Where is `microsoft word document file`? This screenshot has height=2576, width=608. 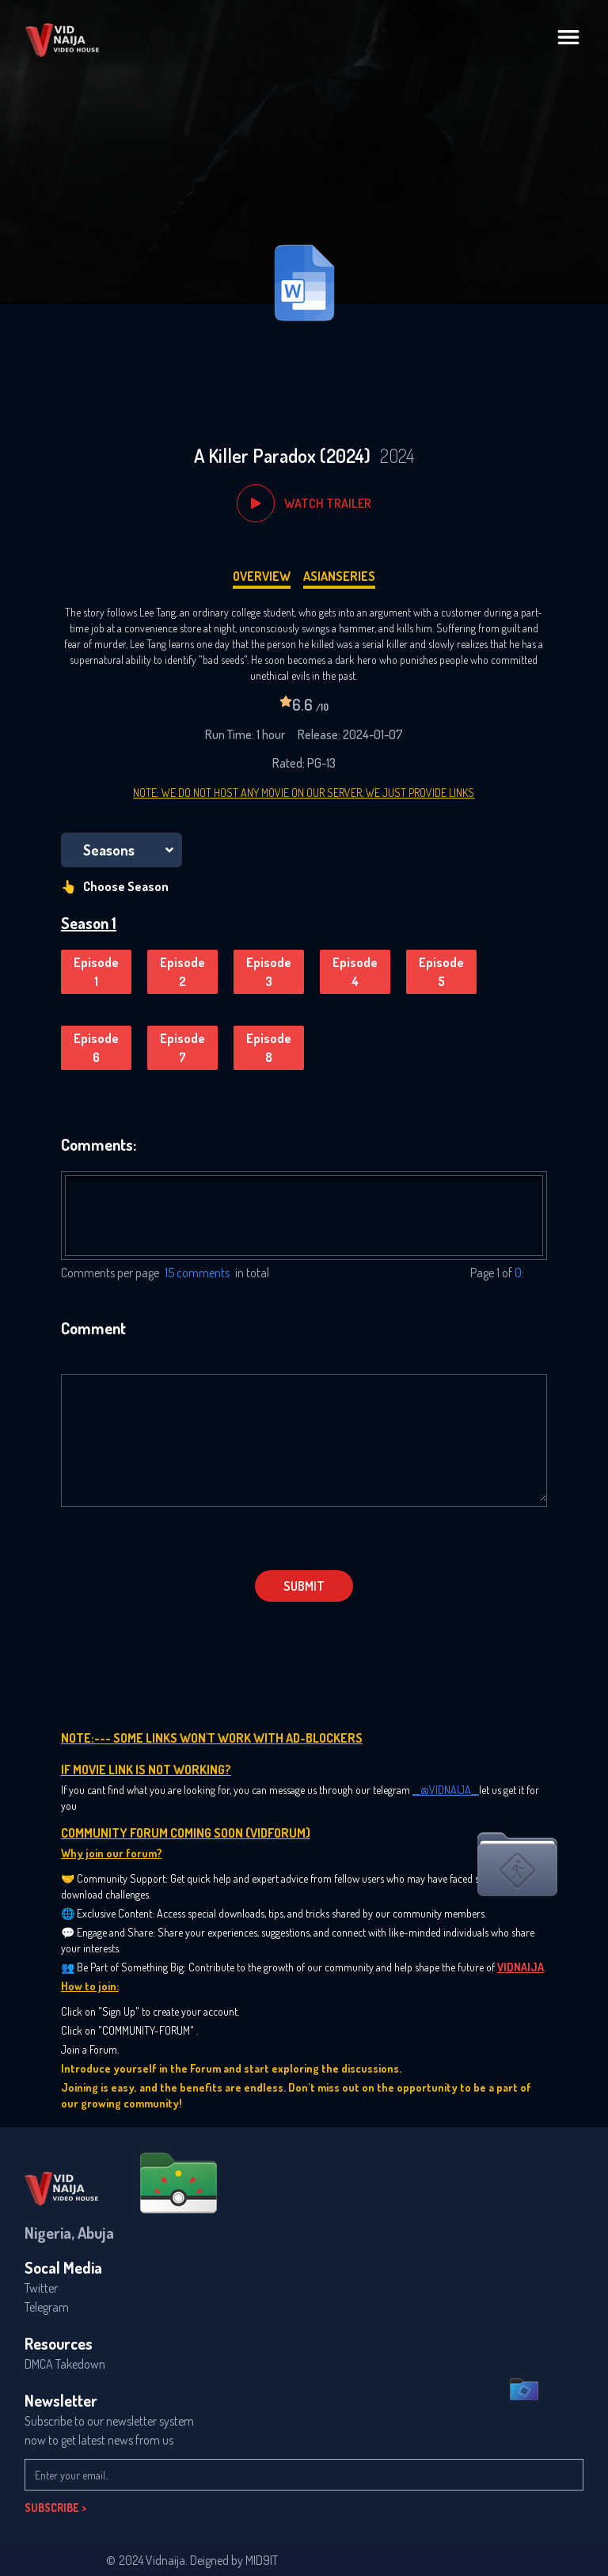
microsoft word document file is located at coordinates (304, 283).